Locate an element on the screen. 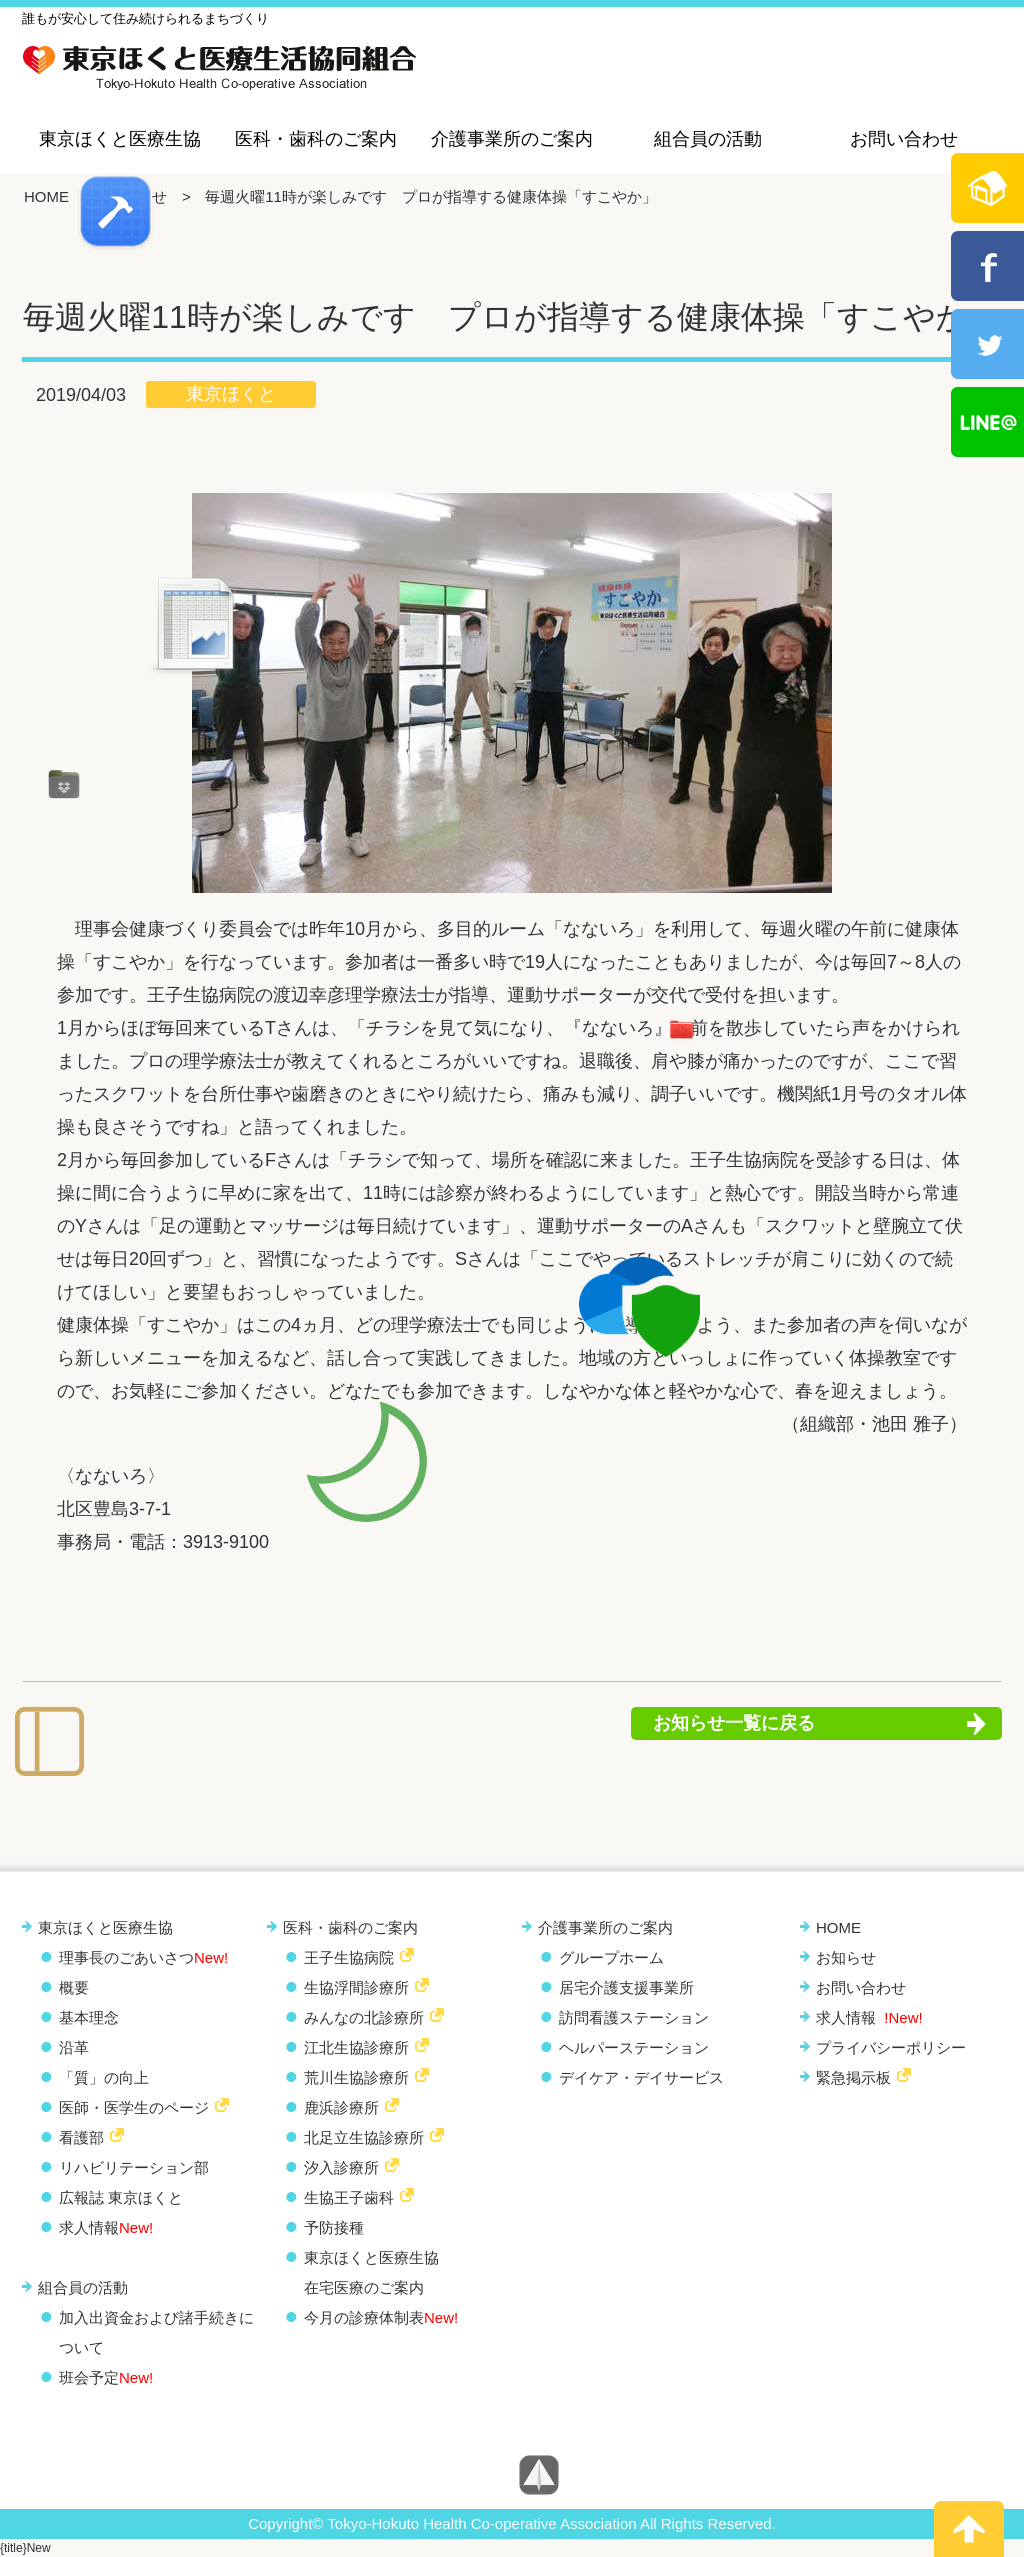 This screenshot has height=2557, width=1024. OneDrive file protected by cloud security is located at coordinates (639, 1296).